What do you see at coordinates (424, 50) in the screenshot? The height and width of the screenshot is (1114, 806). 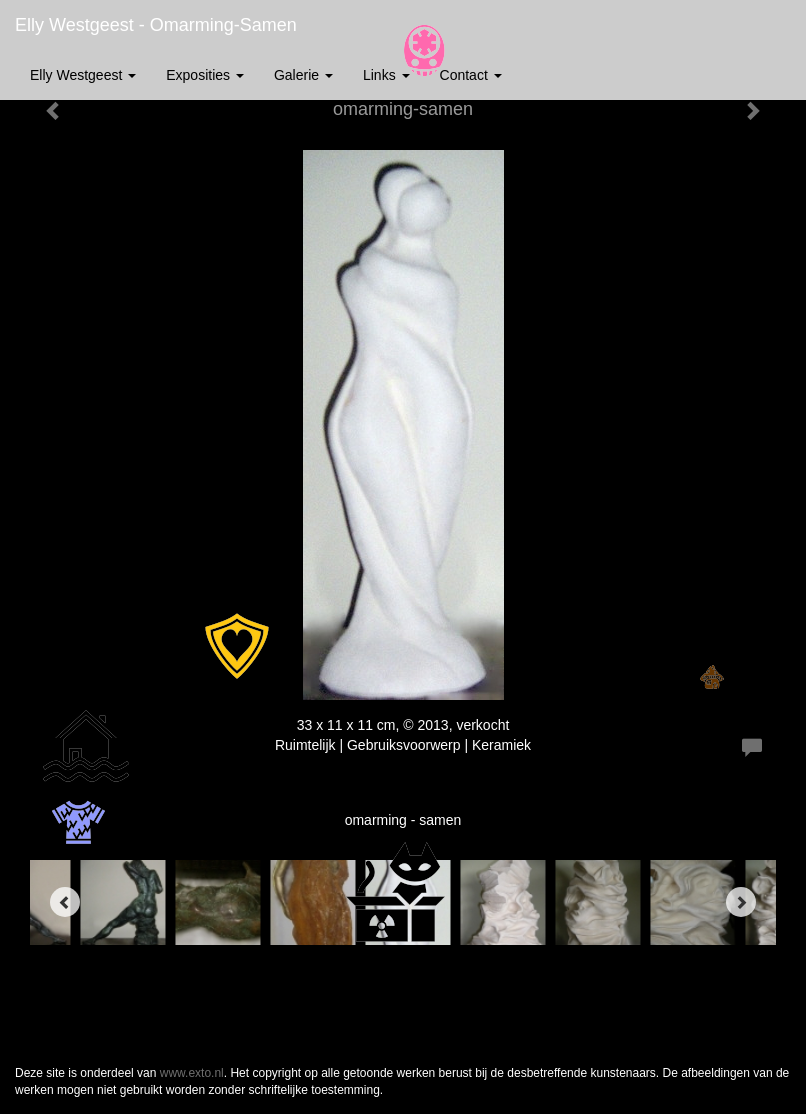 I see `indicates a freeze or stun status effect in gameplay` at bounding box center [424, 50].